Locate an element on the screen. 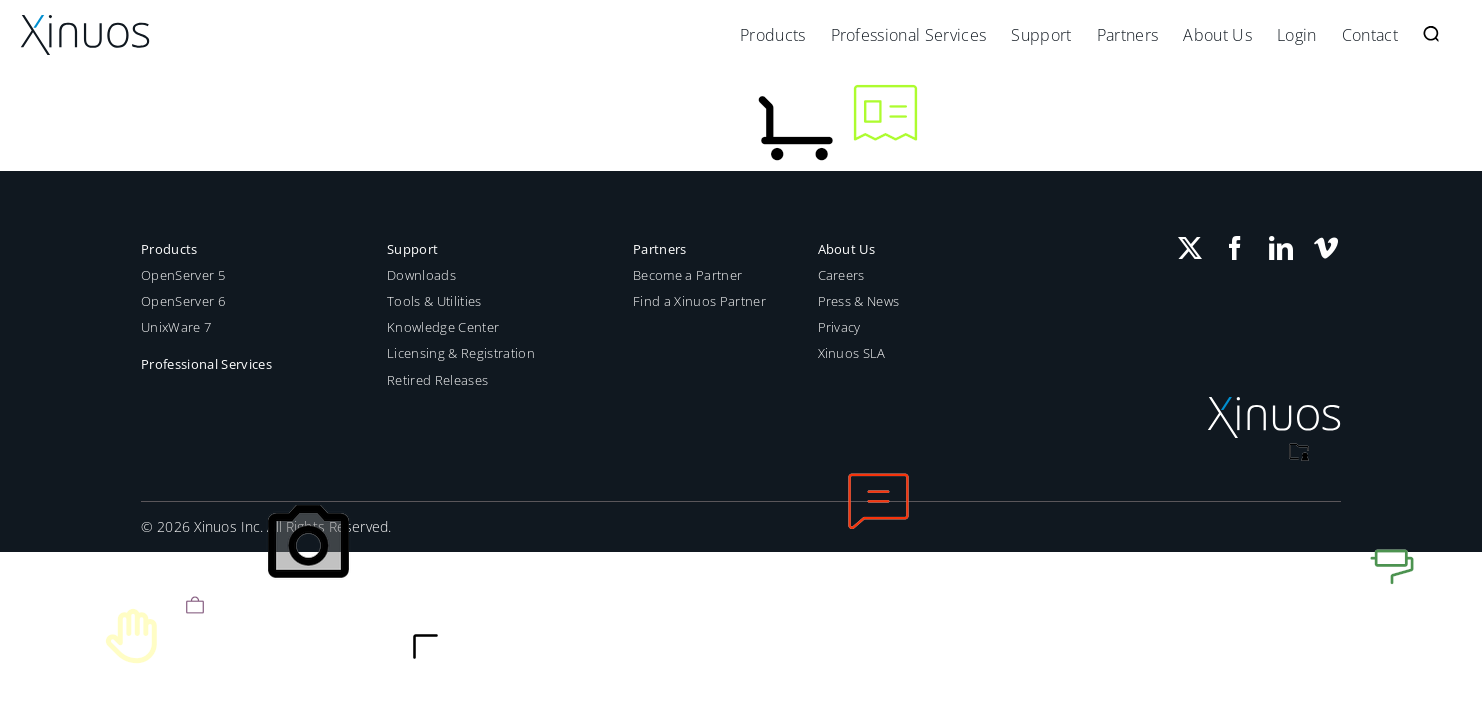 The width and height of the screenshot is (1482, 720). access user profile folder is located at coordinates (1299, 451).